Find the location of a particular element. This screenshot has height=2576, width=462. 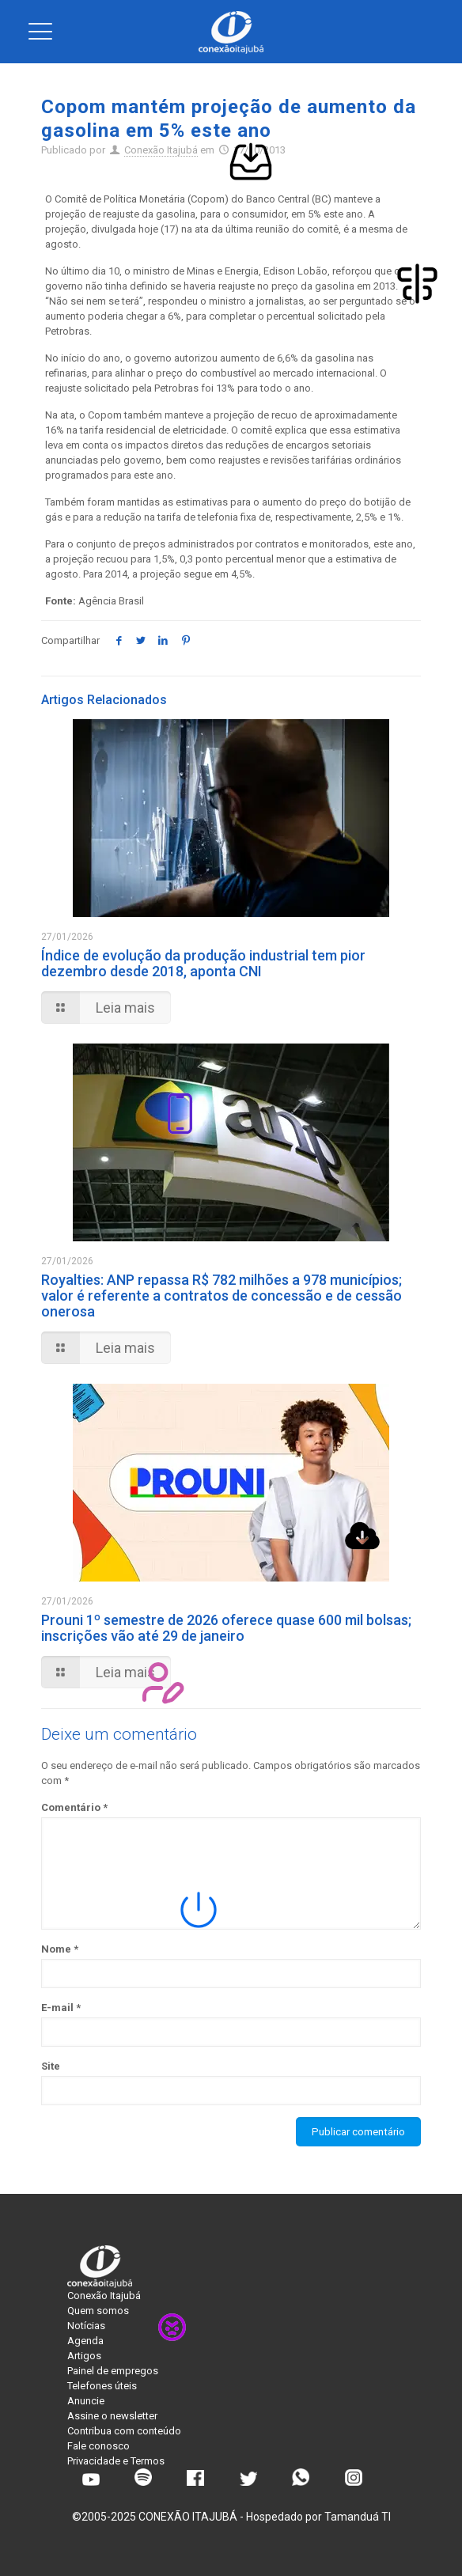

edit your profile is located at coordinates (162, 1682).